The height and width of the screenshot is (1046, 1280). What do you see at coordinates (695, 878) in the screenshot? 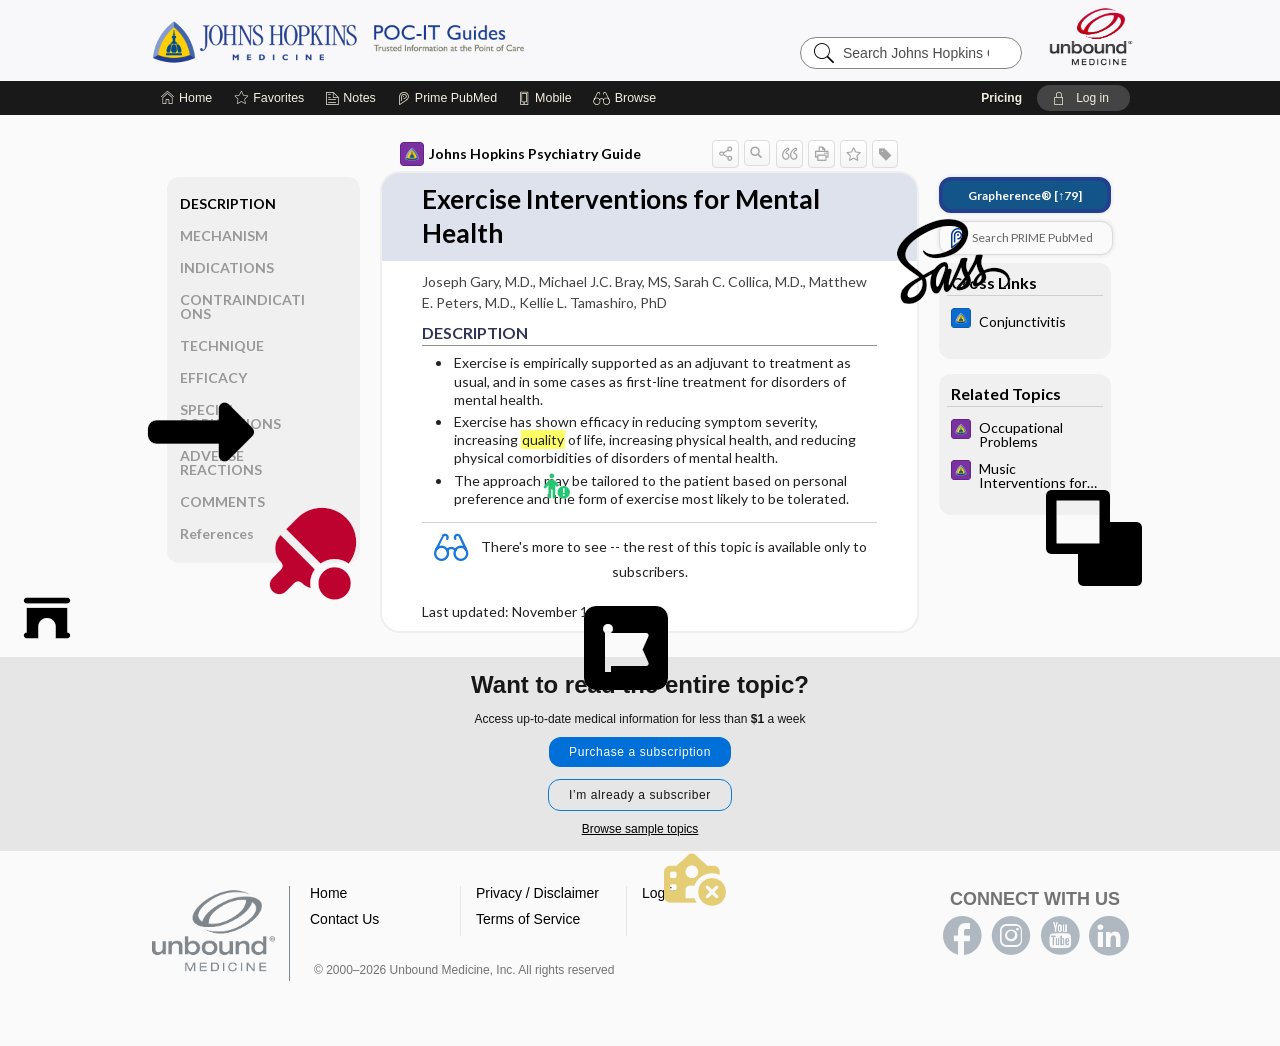
I see `school or educational institution is closed` at bounding box center [695, 878].